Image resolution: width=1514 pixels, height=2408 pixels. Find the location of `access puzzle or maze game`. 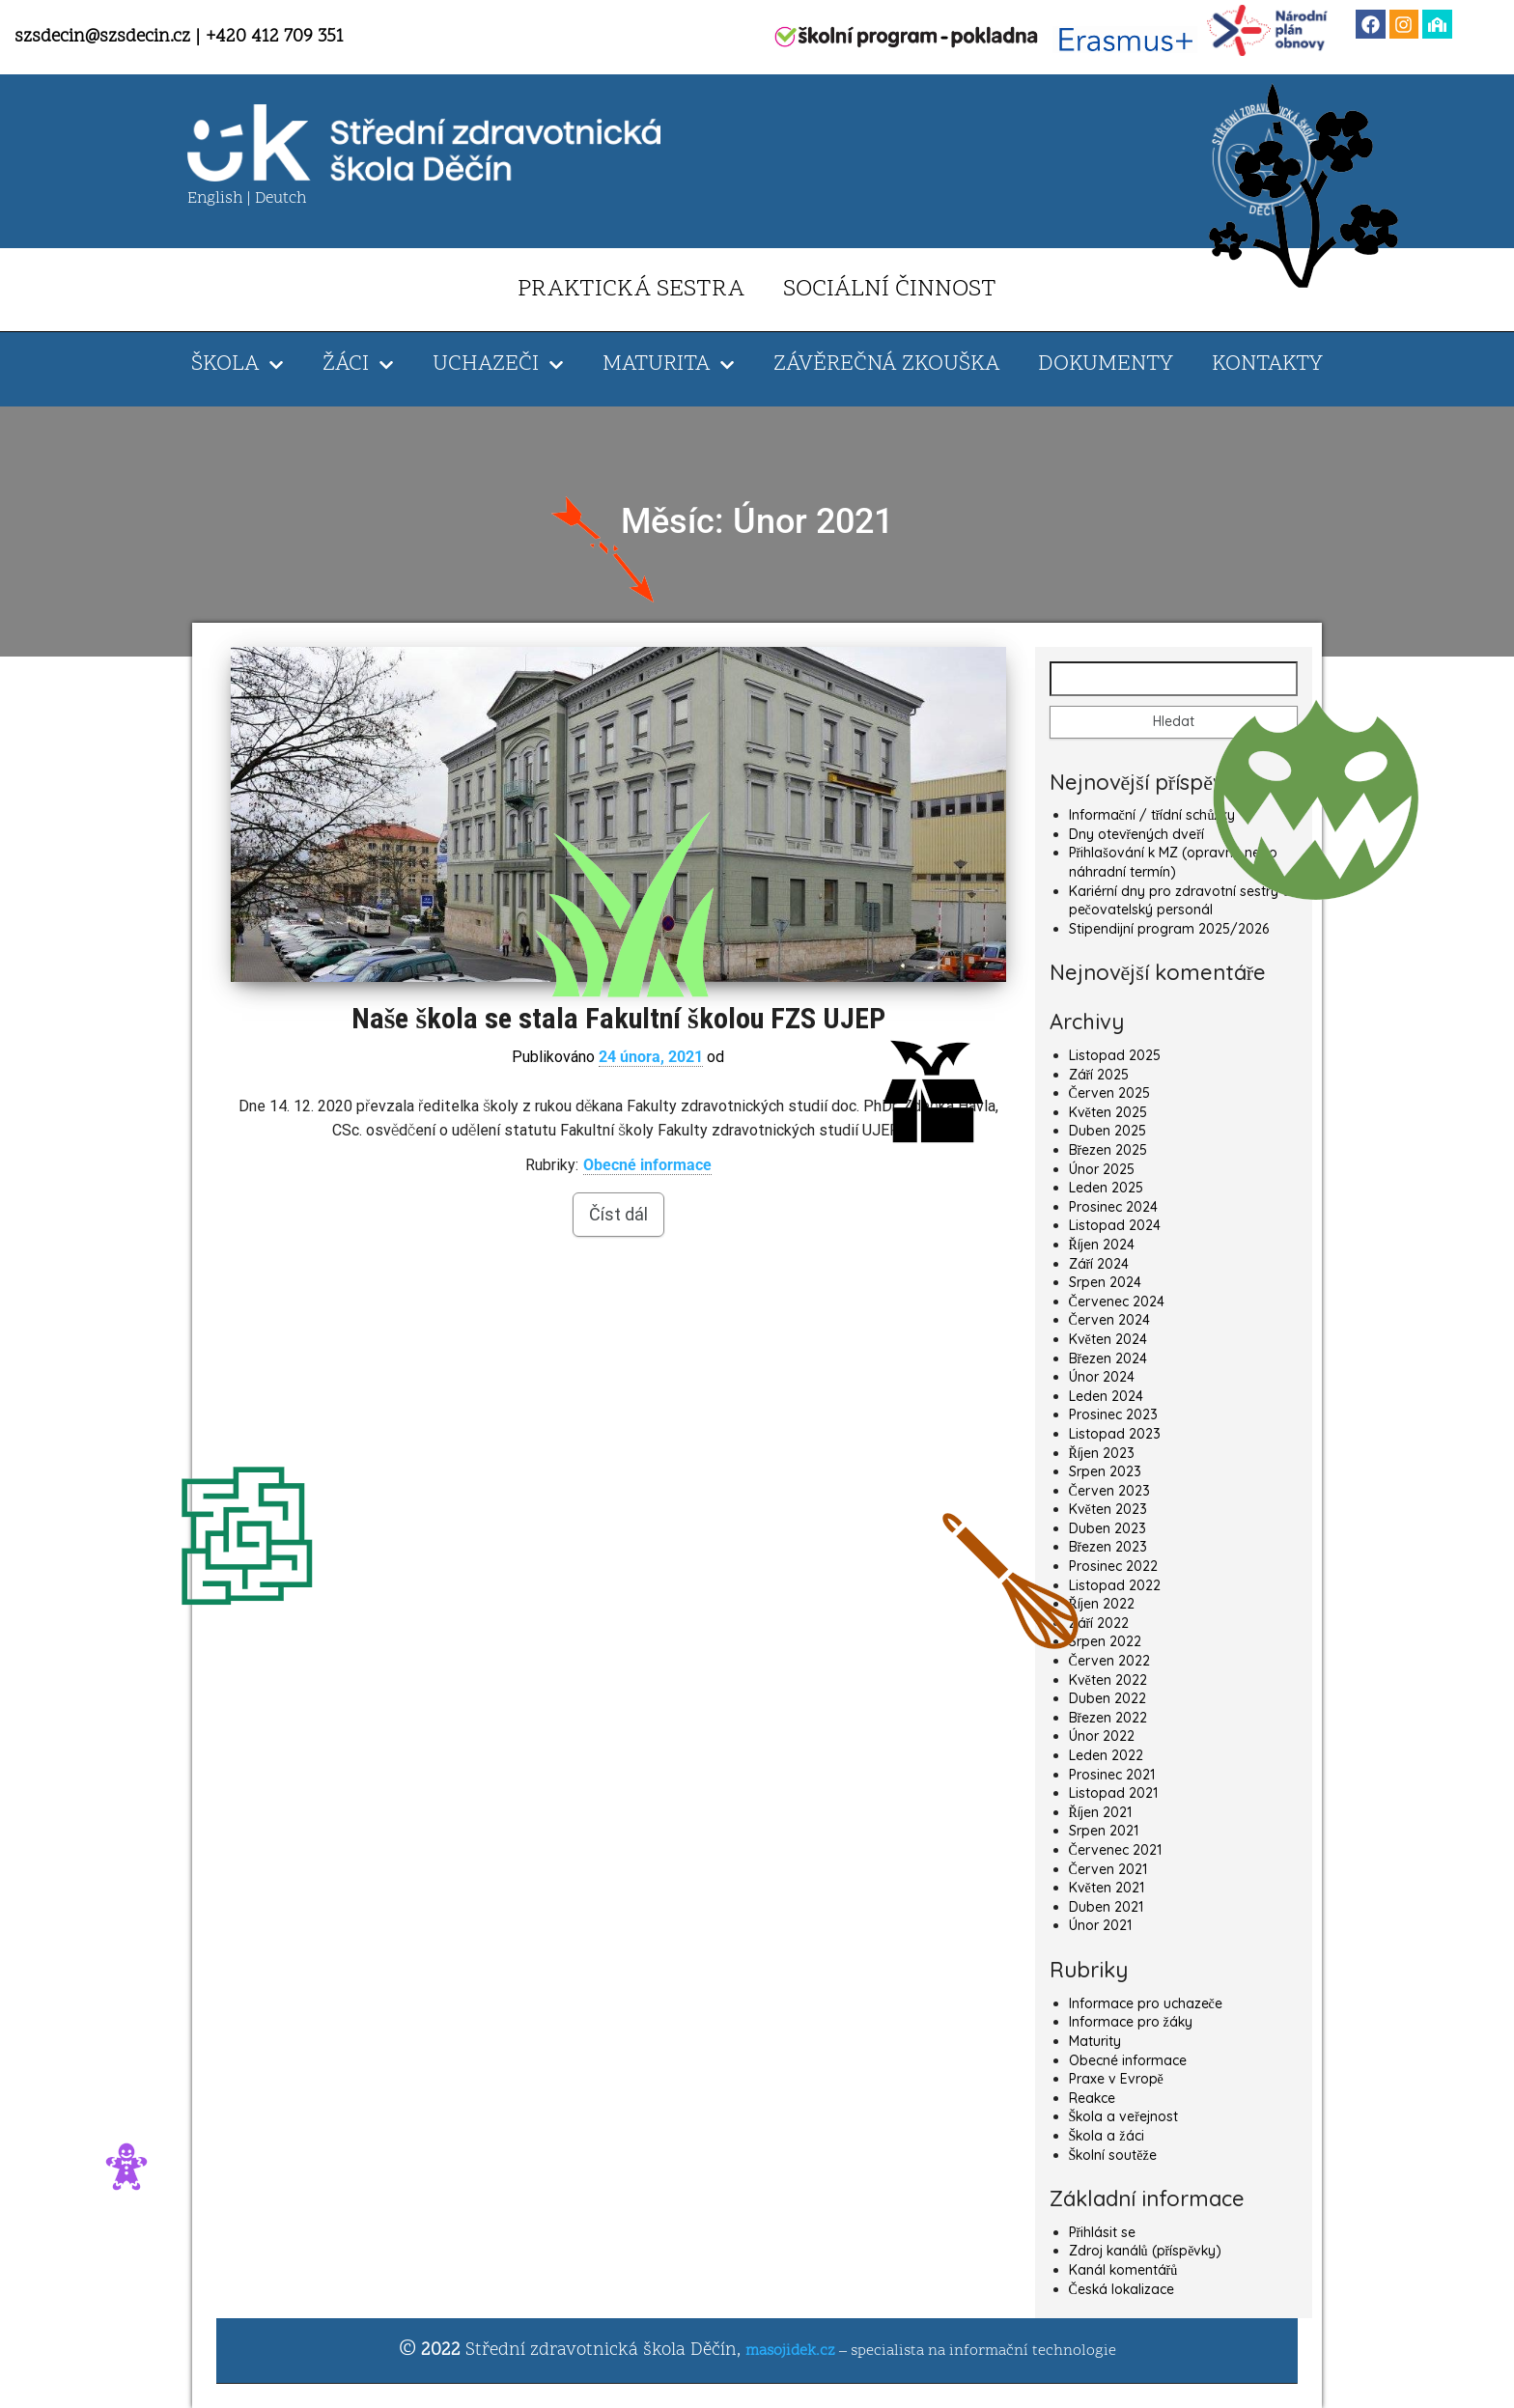

access puzzle or maze game is located at coordinates (246, 1537).